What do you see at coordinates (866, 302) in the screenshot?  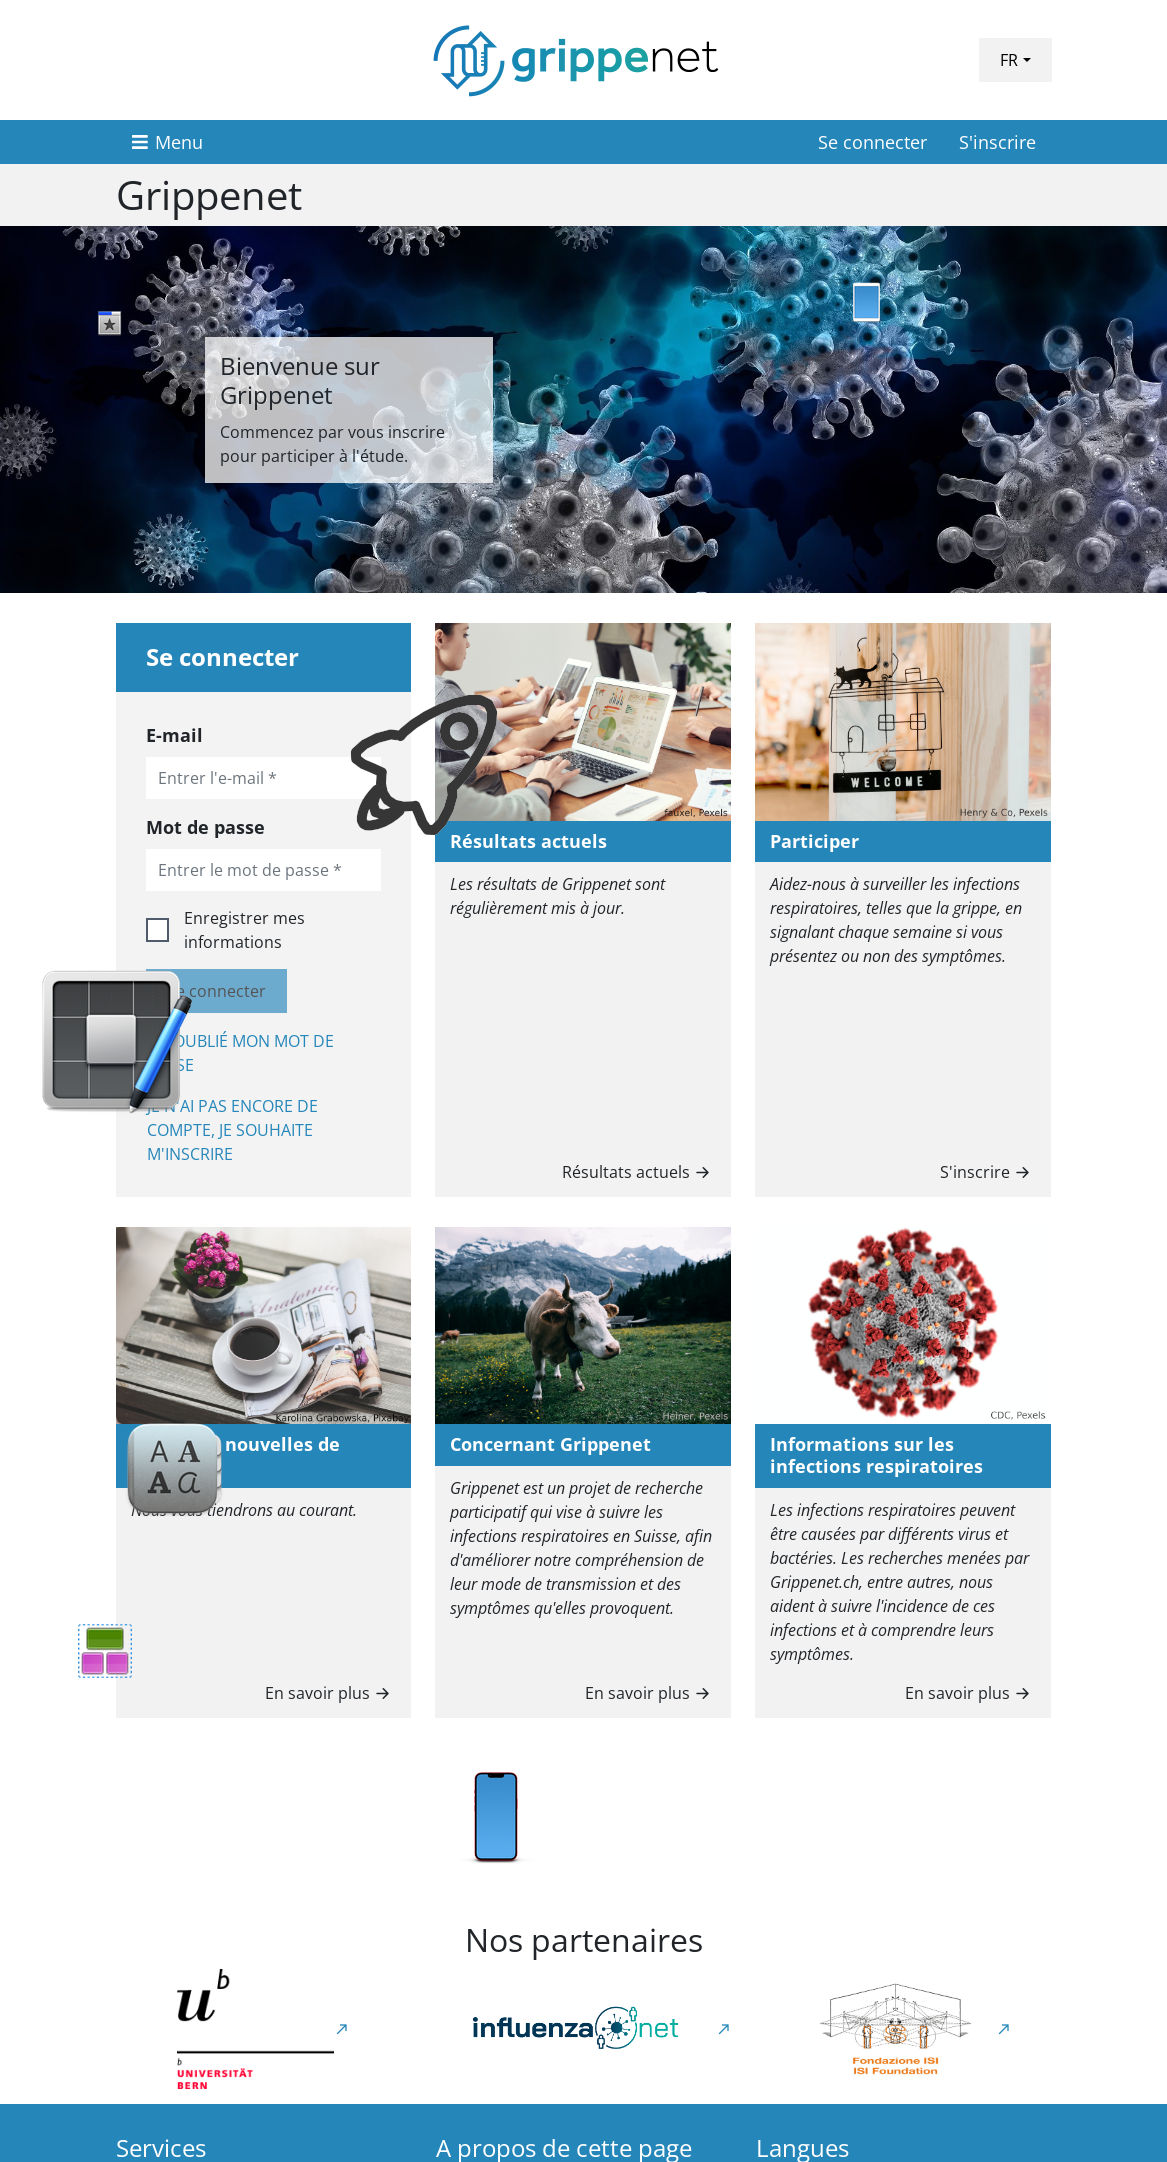 I see `iPad device with cellular connectivity` at bounding box center [866, 302].